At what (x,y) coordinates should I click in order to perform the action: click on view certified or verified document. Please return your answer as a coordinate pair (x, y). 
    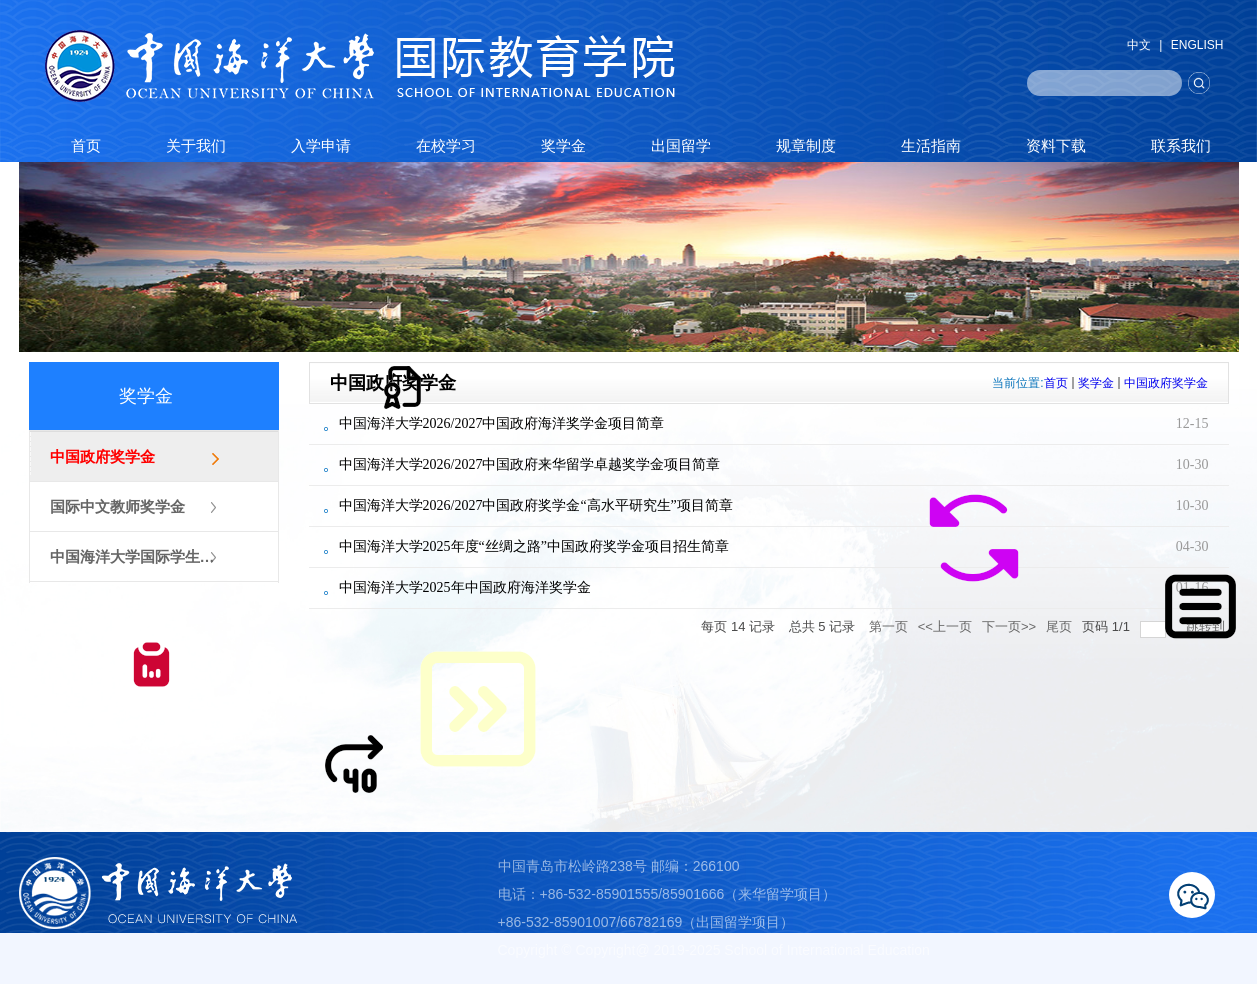
    Looking at the image, I should click on (404, 386).